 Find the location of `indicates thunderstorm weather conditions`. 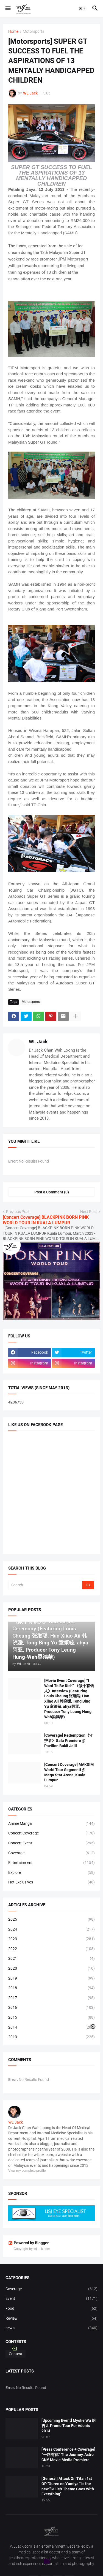

indicates thunderstorm weather conditions is located at coordinates (65, 656).